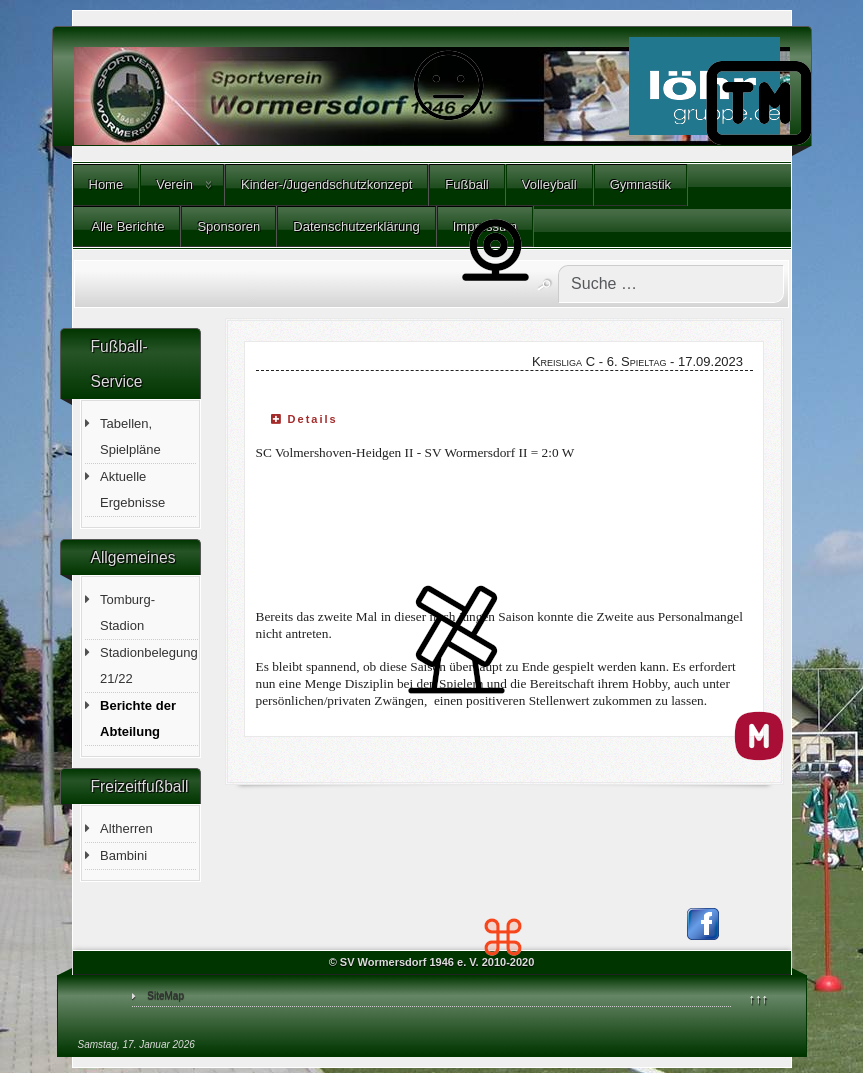 This screenshot has width=863, height=1073. I want to click on indicates trademarked content or branding, so click(759, 103).